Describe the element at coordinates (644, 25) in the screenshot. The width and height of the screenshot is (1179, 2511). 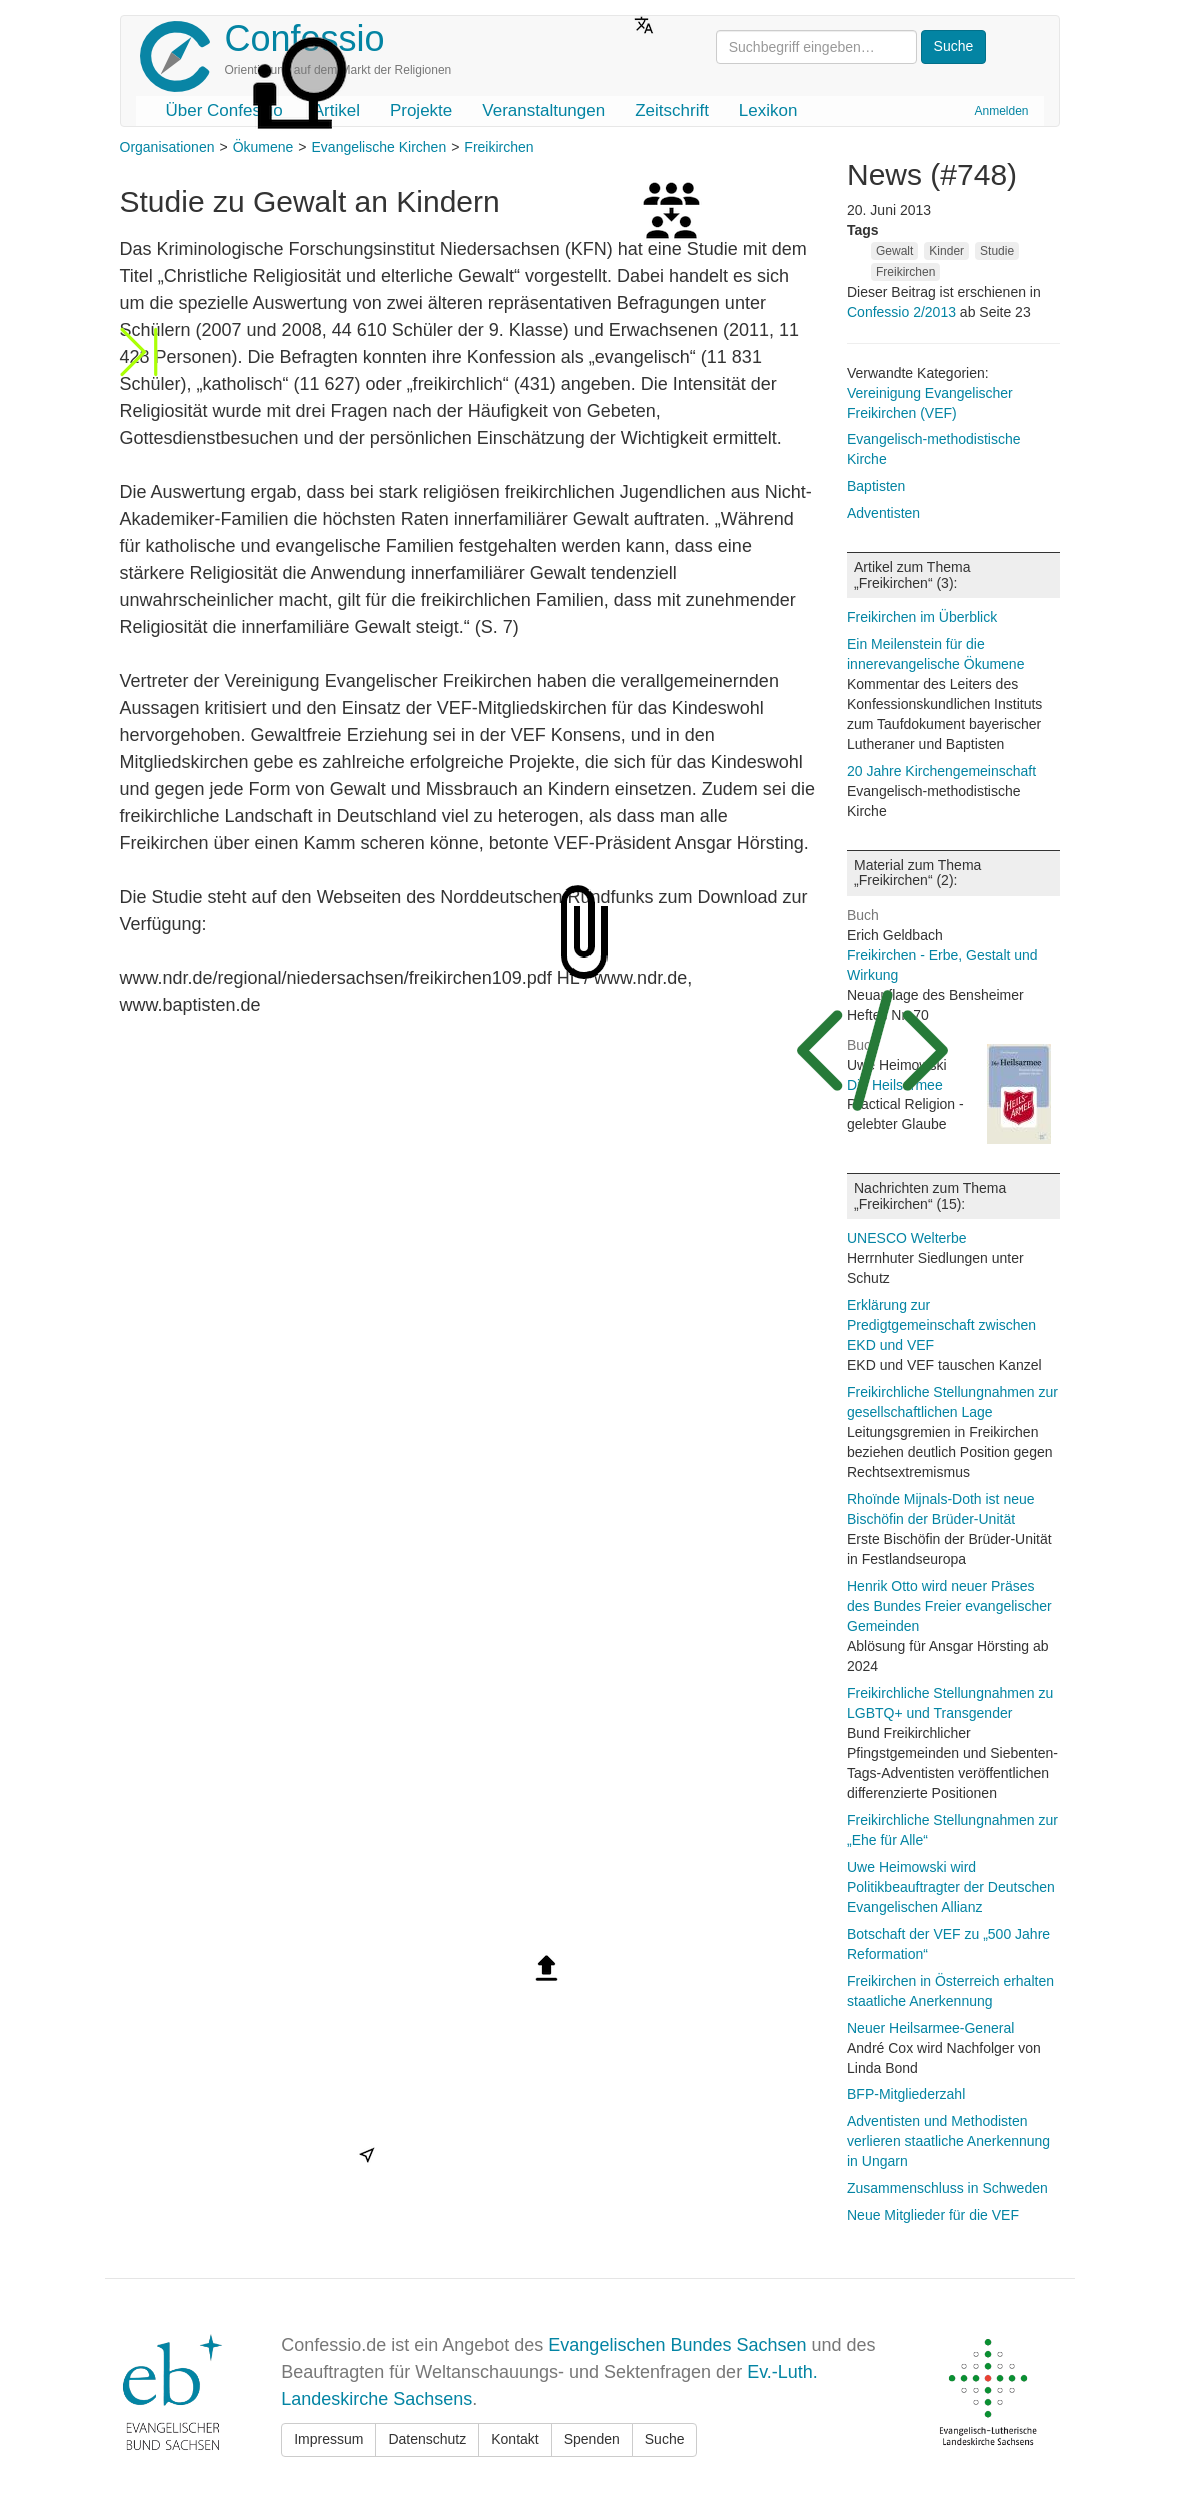
I see `translate text to another language` at that location.